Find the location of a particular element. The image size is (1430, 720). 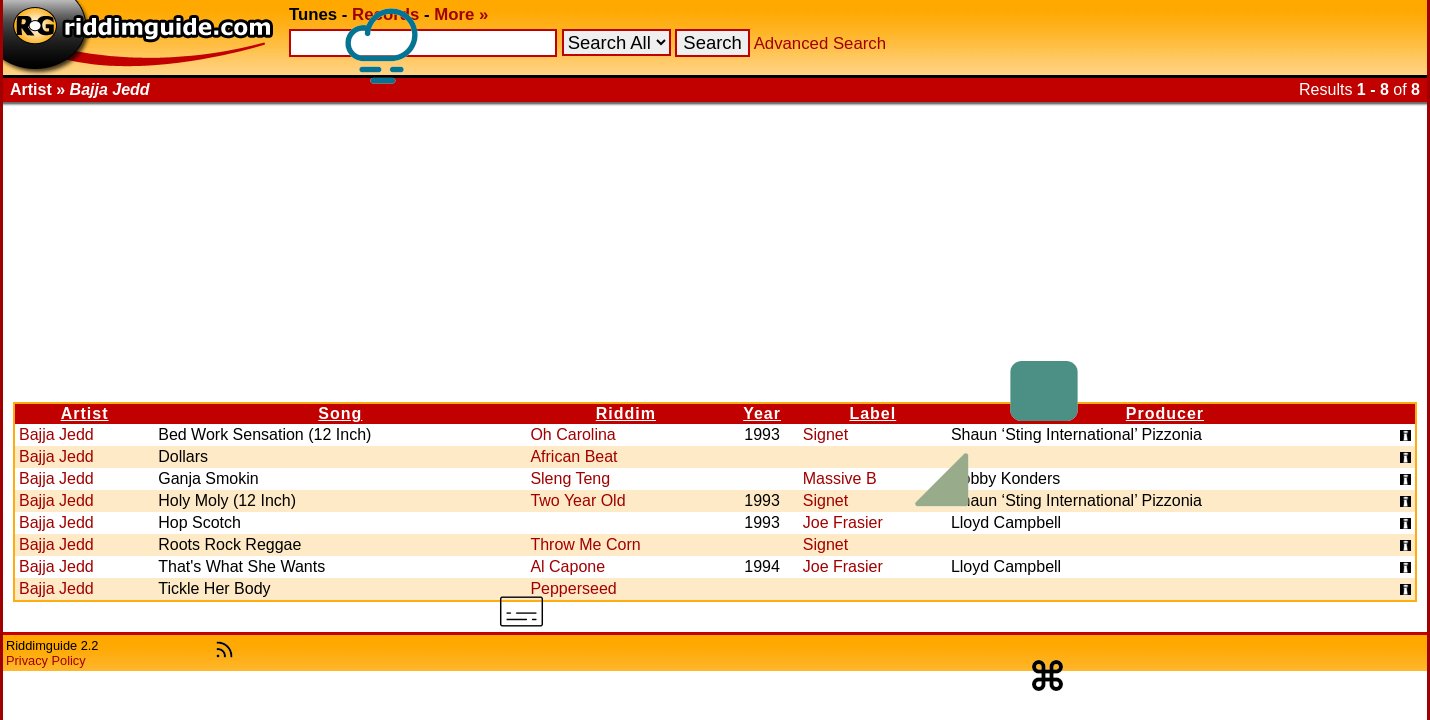

subscribe to RSS feed is located at coordinates (224, 649).